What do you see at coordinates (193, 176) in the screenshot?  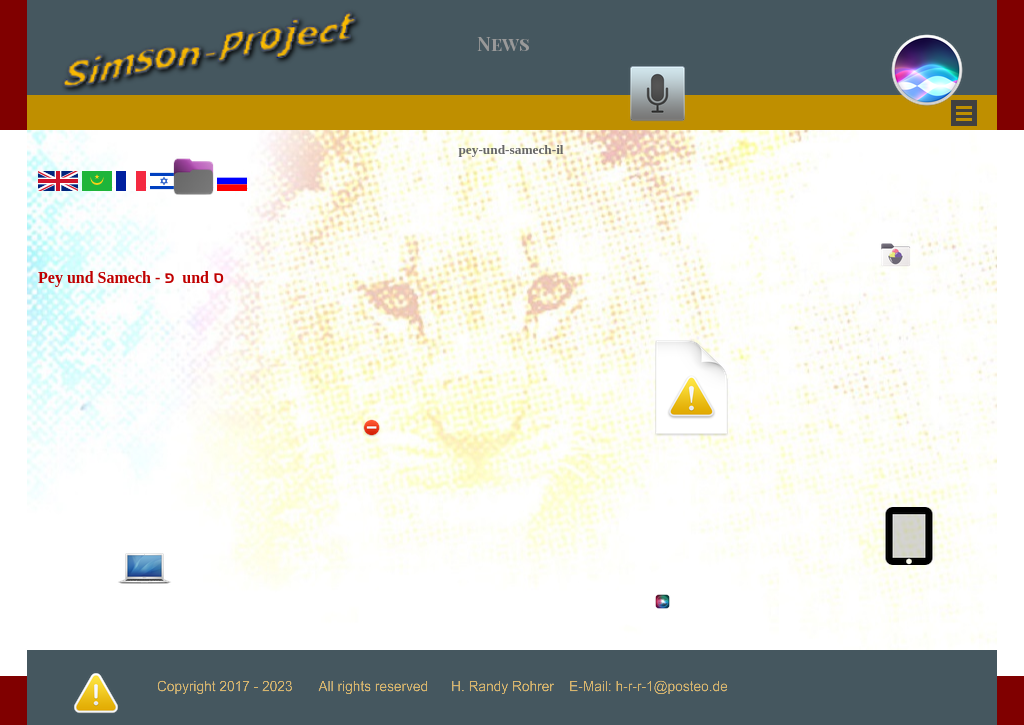 I see `open folder containing files` at bounding box center [193, 176].